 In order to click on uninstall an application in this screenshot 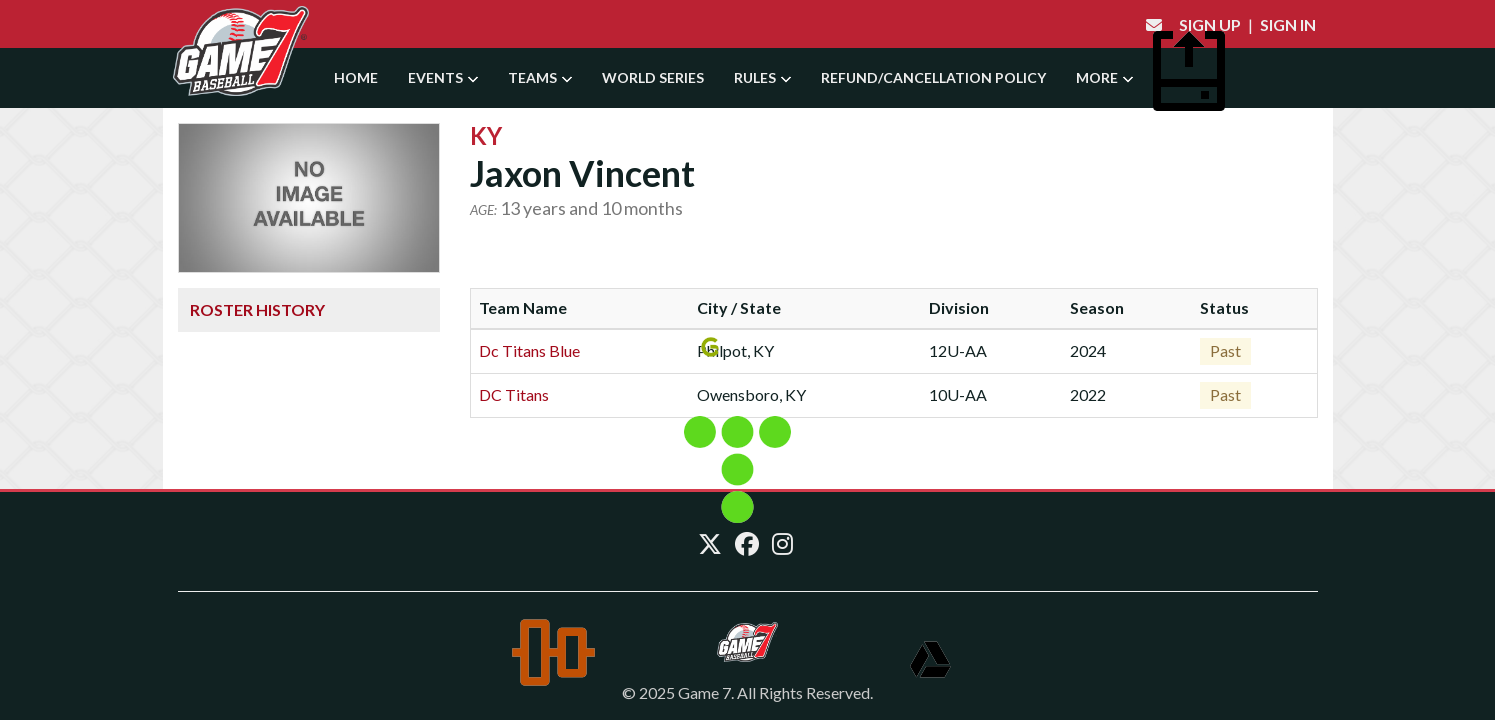, I will do `click(1189, 71)`.